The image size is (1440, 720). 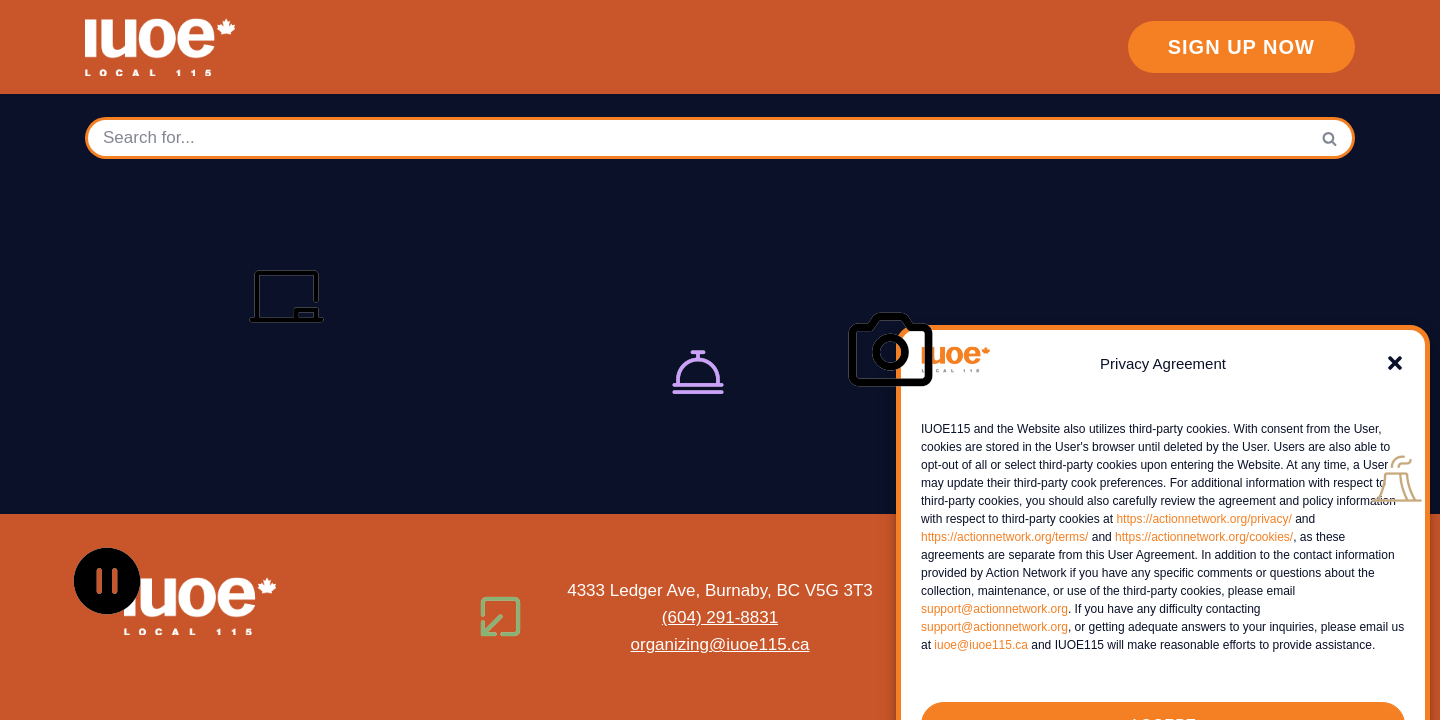 What do you see at coordinates (286, 297) in the screenshot?
I see `access whiteboard or presentation mode` at bounding box center [286, 297].